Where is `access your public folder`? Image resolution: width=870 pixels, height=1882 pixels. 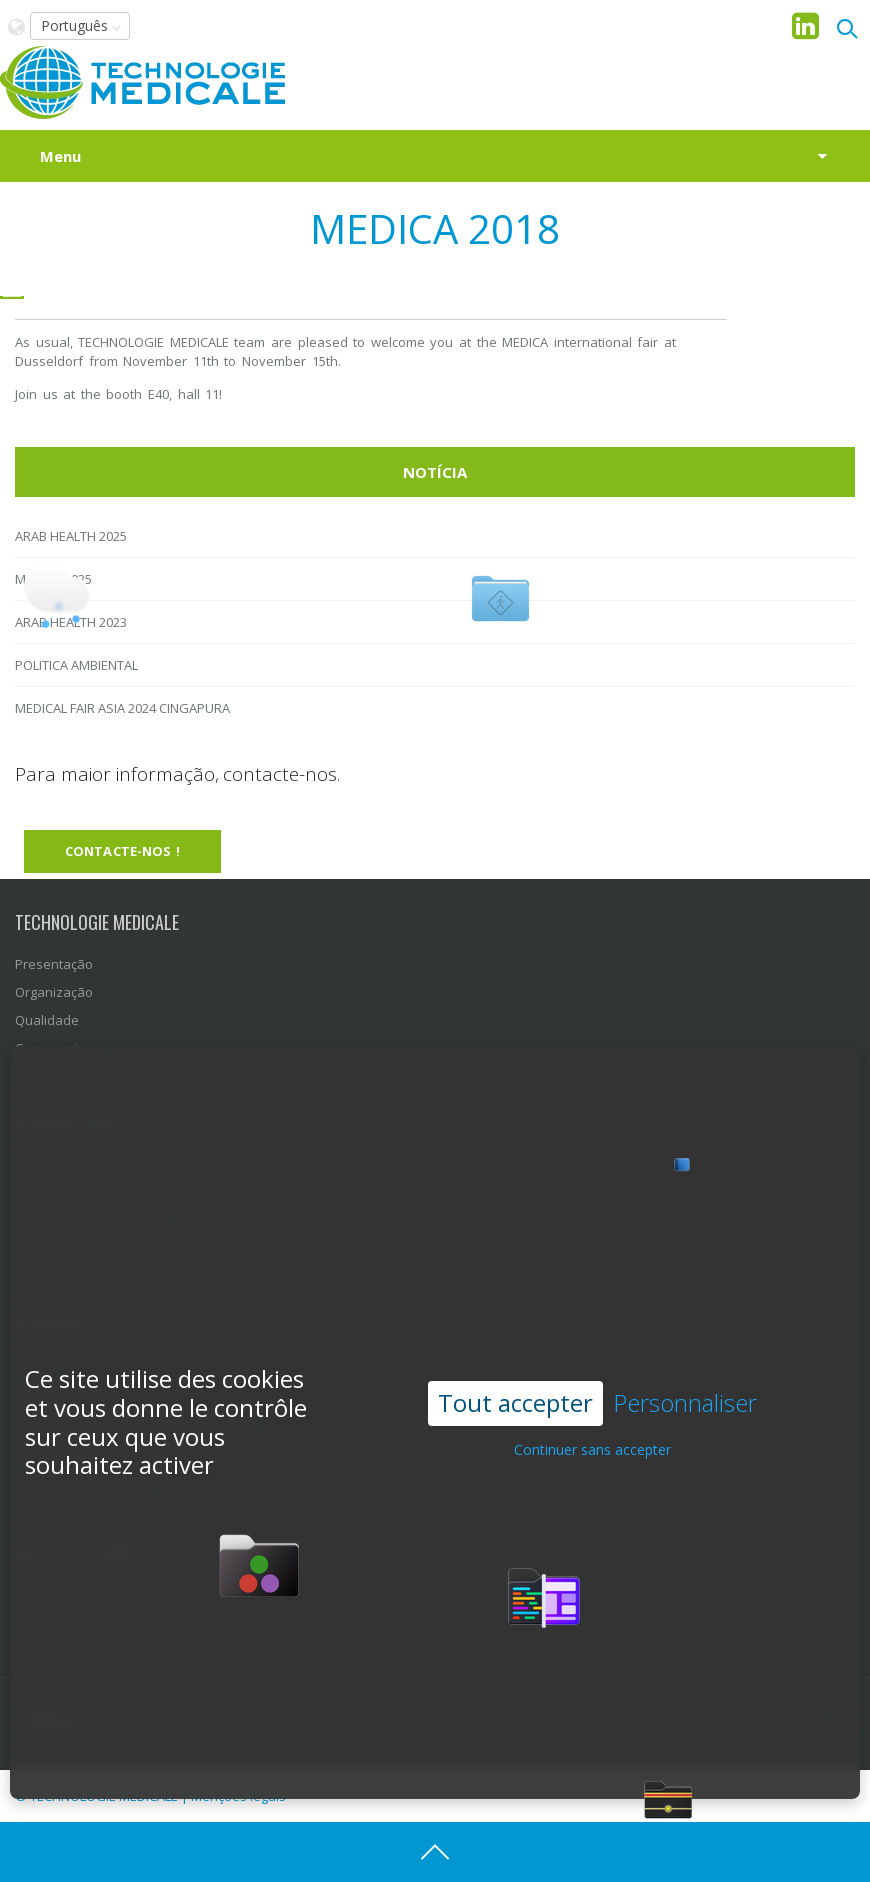 access your public folder is located at coordinates (500, 598).